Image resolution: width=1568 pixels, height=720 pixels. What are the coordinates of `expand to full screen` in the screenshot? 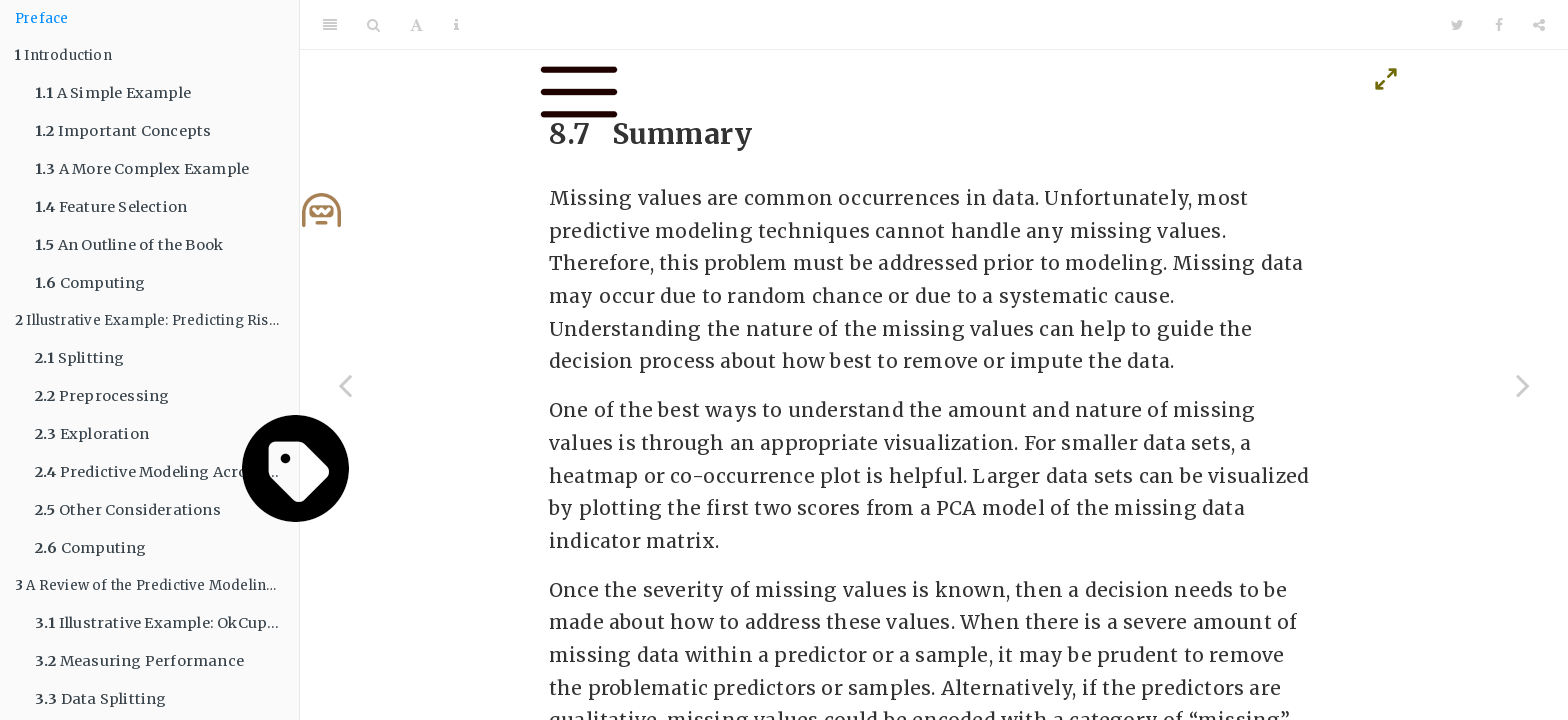 It's located at (1386, 79).